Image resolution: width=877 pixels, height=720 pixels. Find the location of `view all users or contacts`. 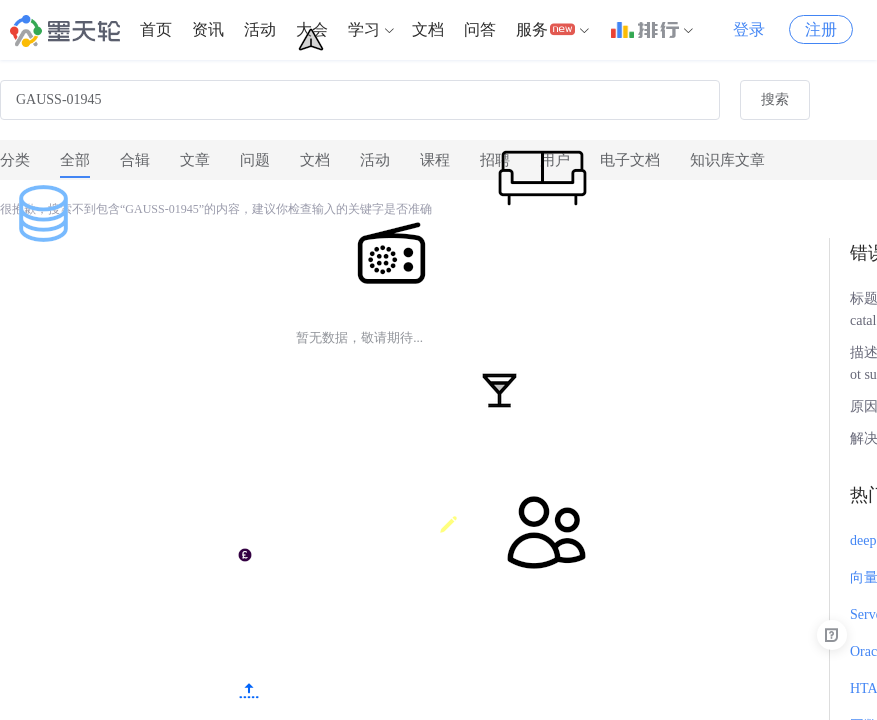

view all users or contacts is located at coordinates (546, 532).